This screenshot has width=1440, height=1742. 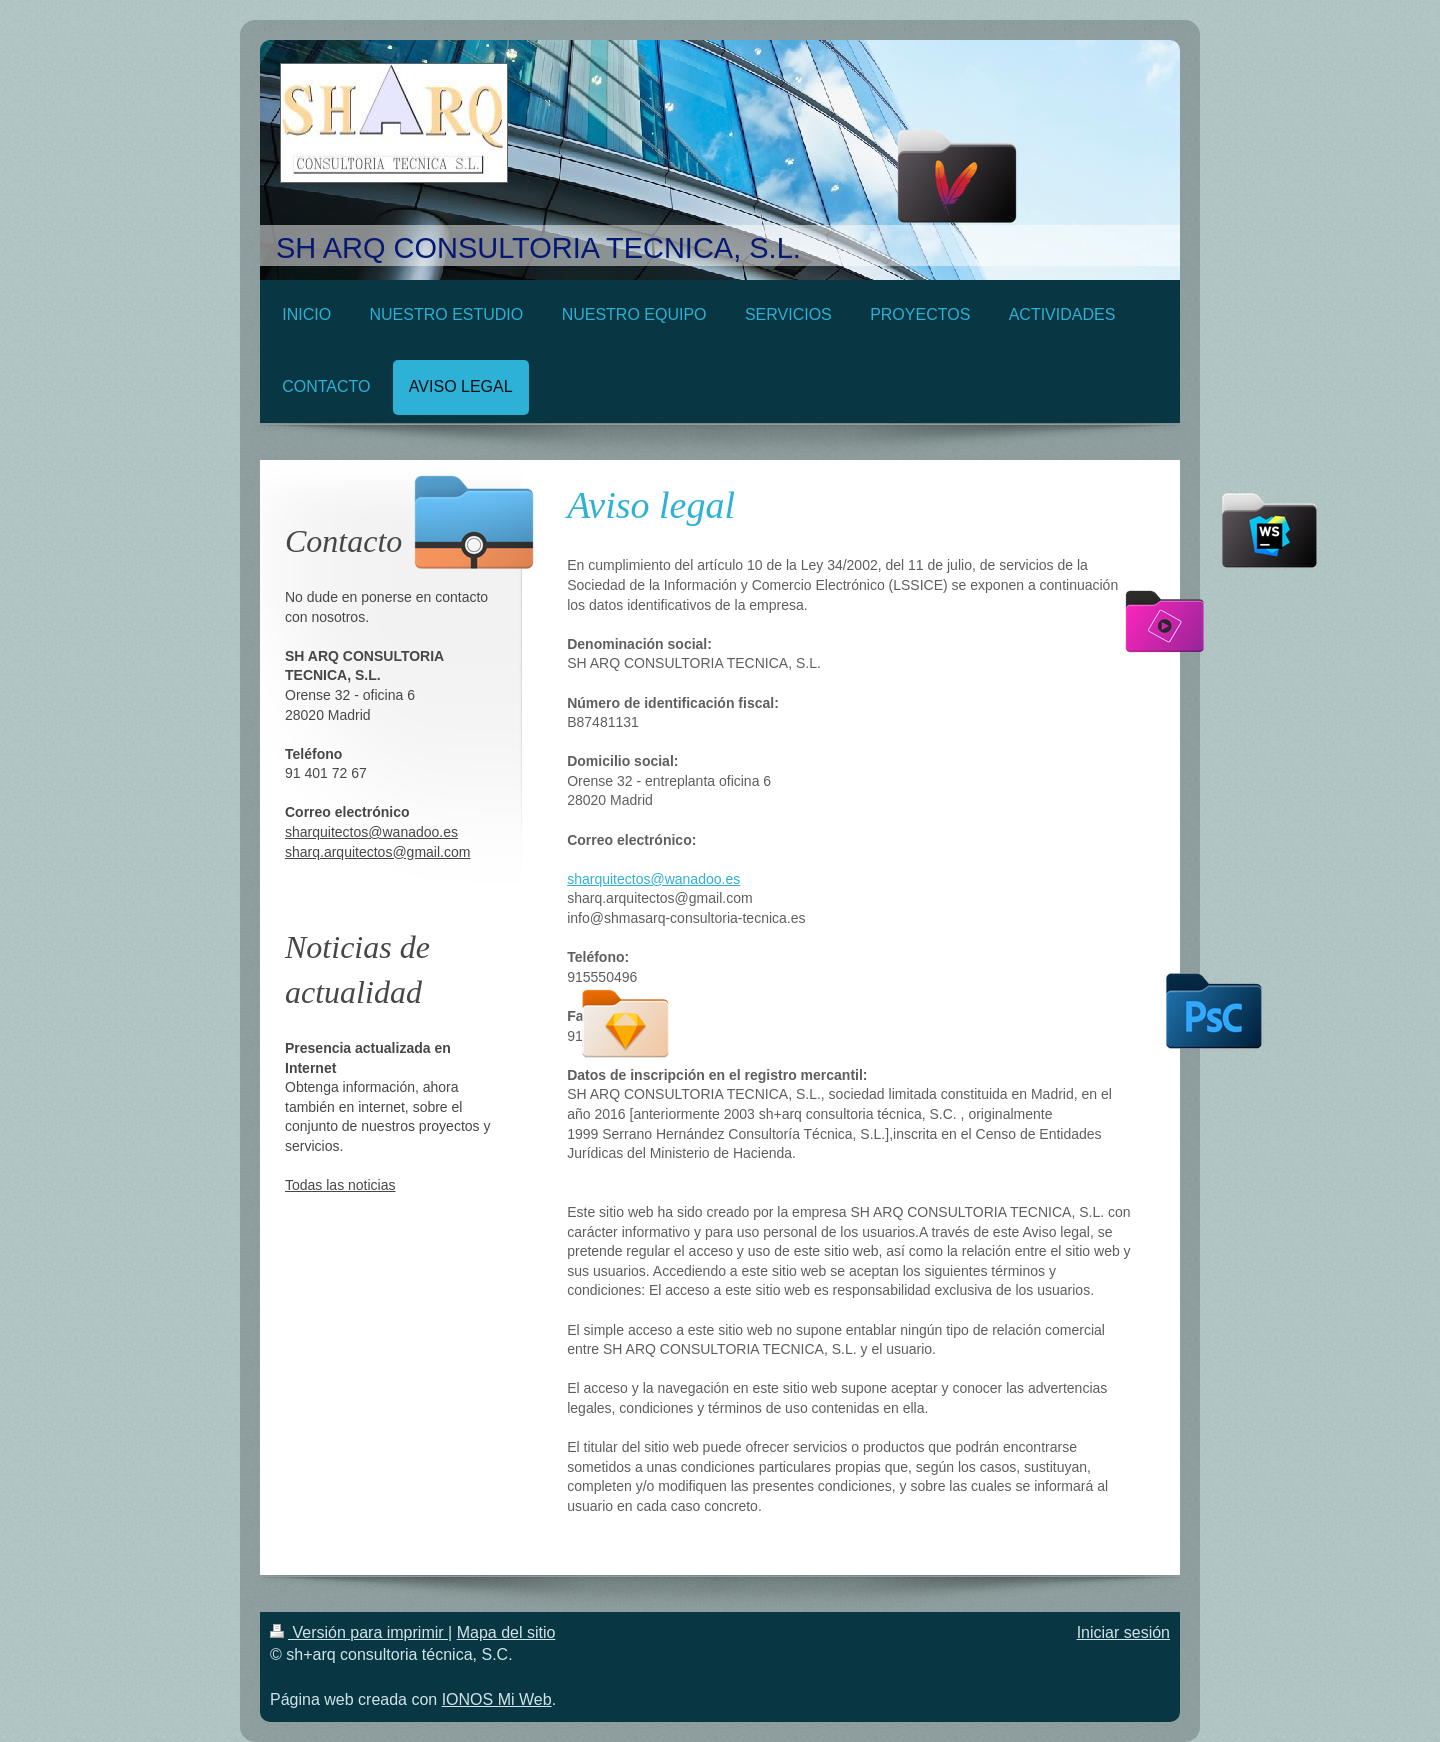 What do you see at coordinates (956, 179) in the screenshot?
I see `open maven project folder` at bounding box center [956, 179].